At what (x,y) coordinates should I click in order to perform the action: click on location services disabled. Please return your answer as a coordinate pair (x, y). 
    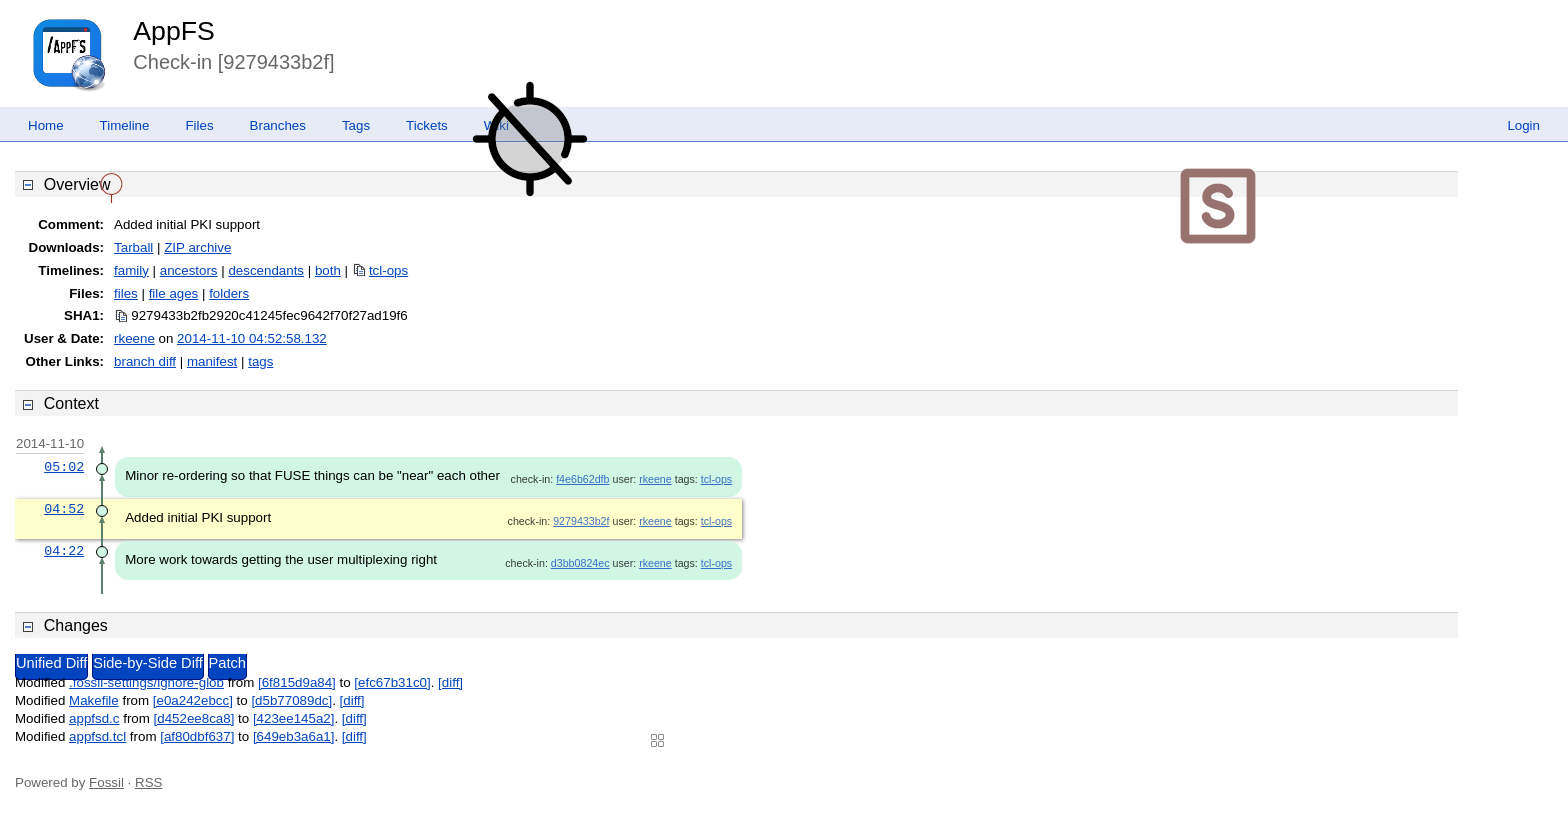
    Looking at the image, I should click on (530, 139).